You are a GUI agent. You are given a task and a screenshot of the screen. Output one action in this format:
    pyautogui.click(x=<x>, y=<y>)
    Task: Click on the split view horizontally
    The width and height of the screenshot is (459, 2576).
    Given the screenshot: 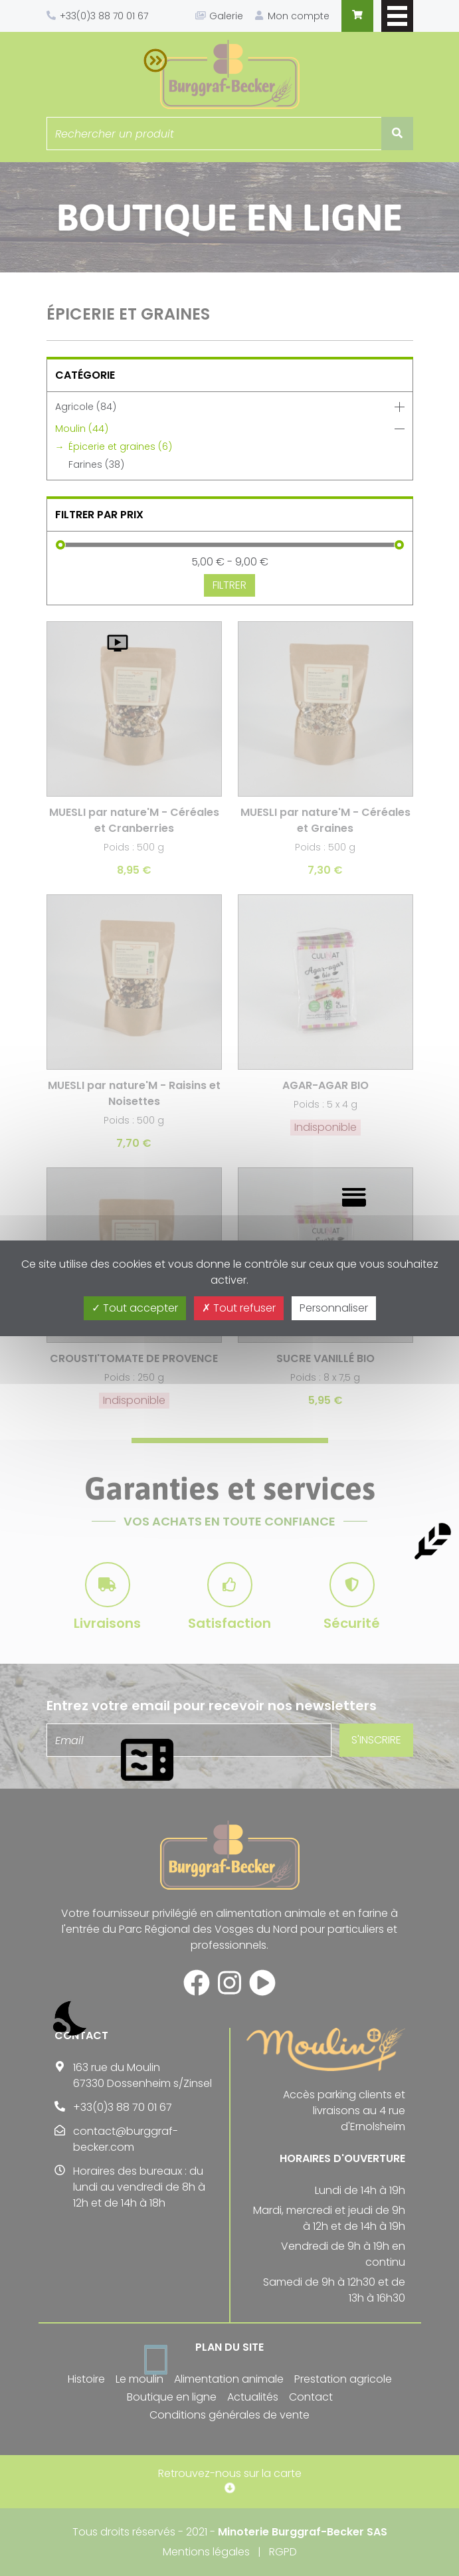 What is the action you would take?
    pyautogui.click(x=354, y=1197)
    